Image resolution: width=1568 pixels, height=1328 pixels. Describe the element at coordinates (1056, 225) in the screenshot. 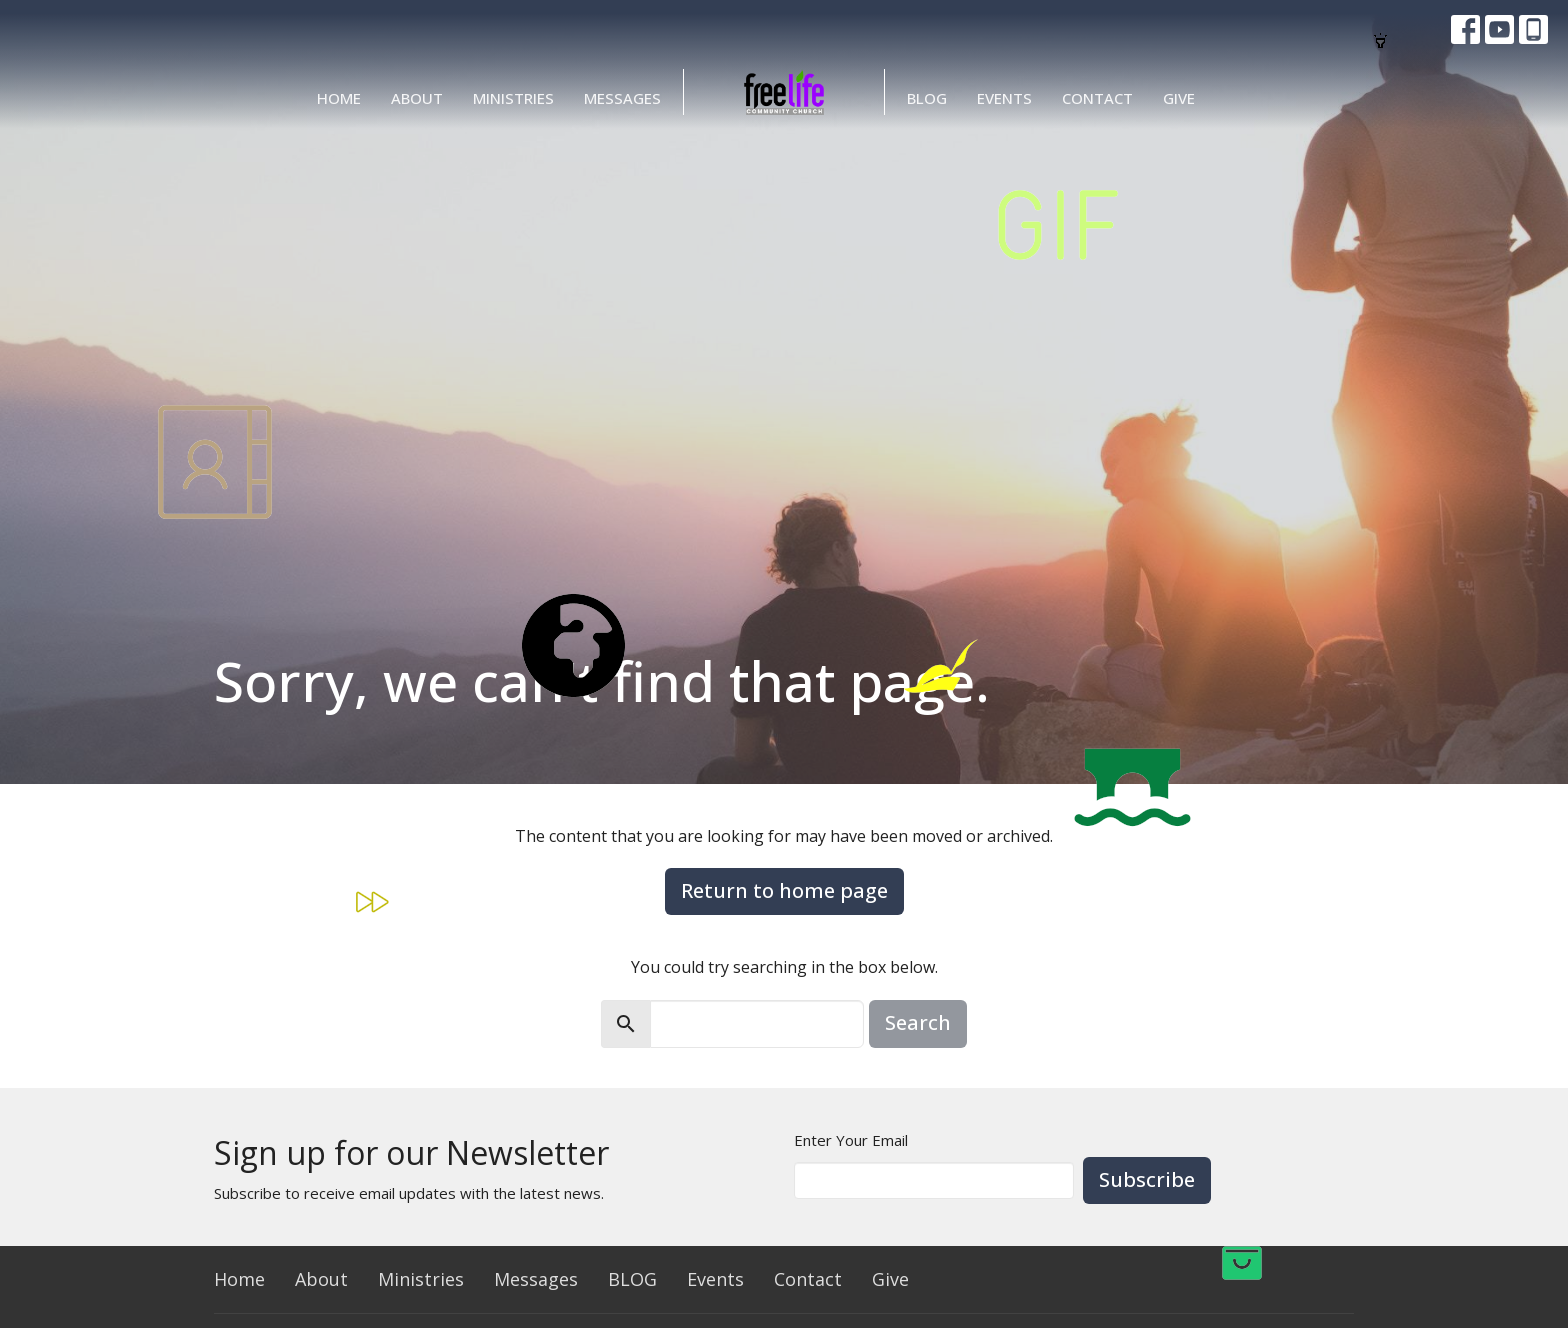

I see `insert a gif into your message` at that location.